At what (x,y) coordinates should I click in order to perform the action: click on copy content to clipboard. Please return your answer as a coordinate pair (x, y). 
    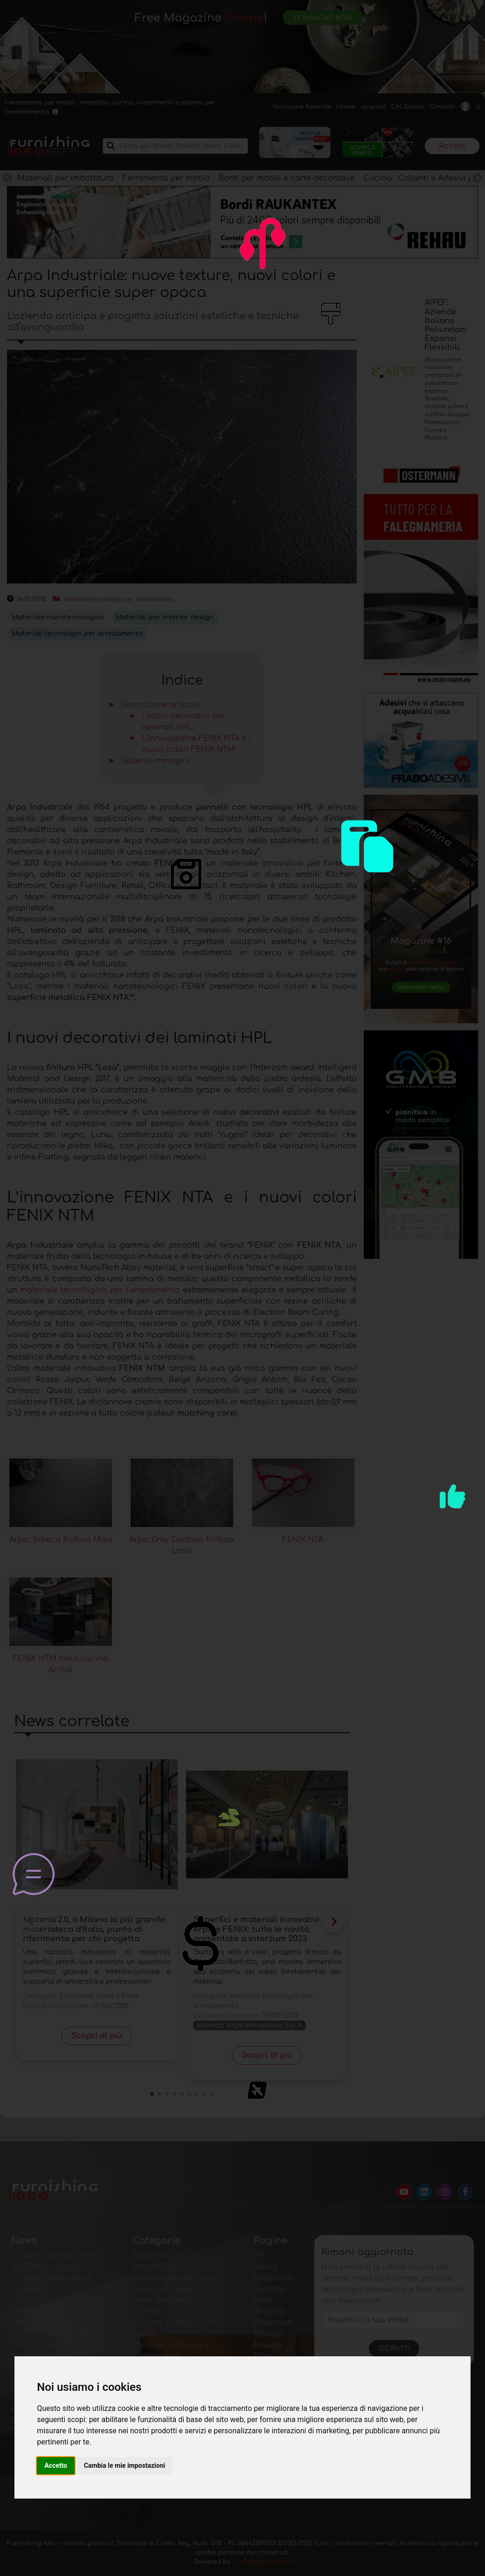
    Looking at the image, I should click on (367, 846).